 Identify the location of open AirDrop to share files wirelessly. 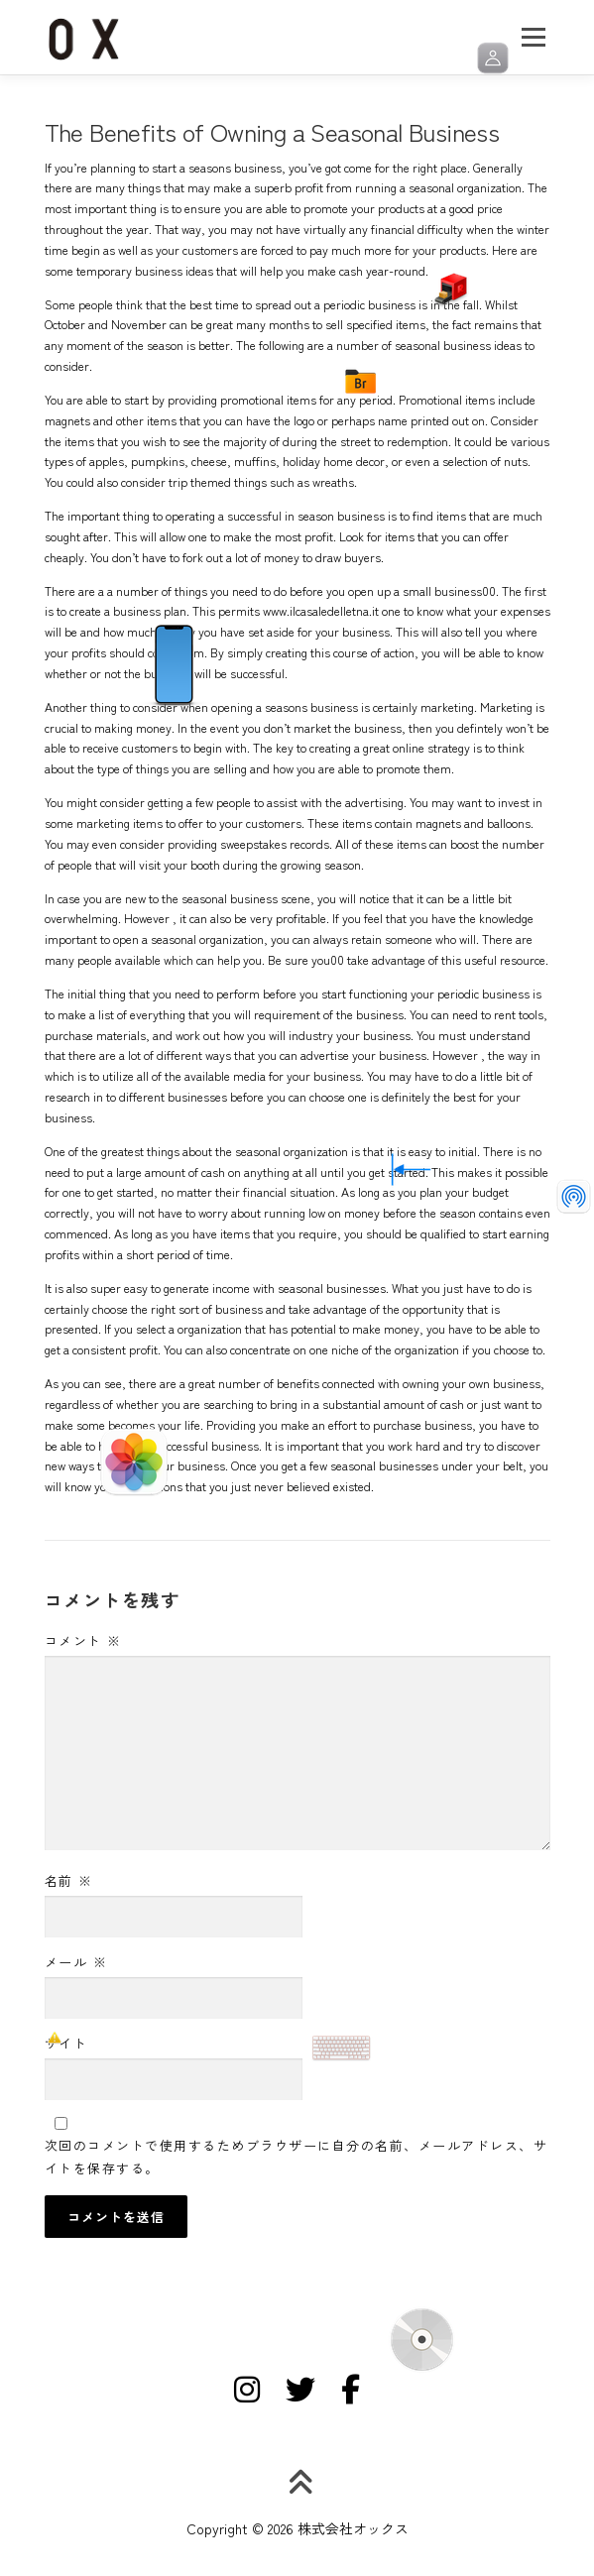
(573, 1196).